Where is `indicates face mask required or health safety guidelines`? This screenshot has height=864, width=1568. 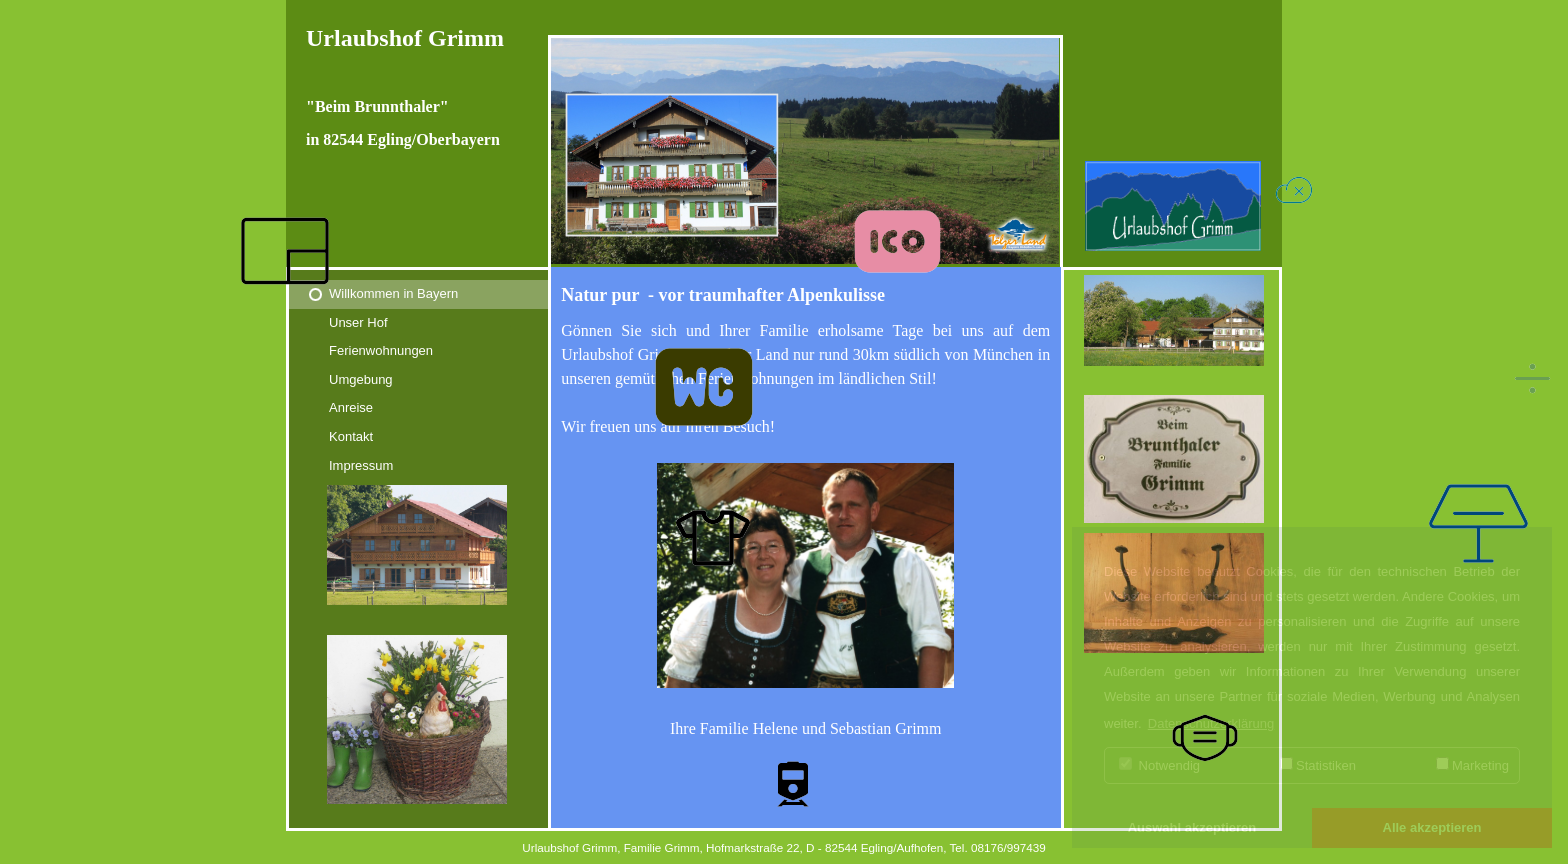
indicates face mask required or health safety guidelines is located at coordinates (1205, 739).